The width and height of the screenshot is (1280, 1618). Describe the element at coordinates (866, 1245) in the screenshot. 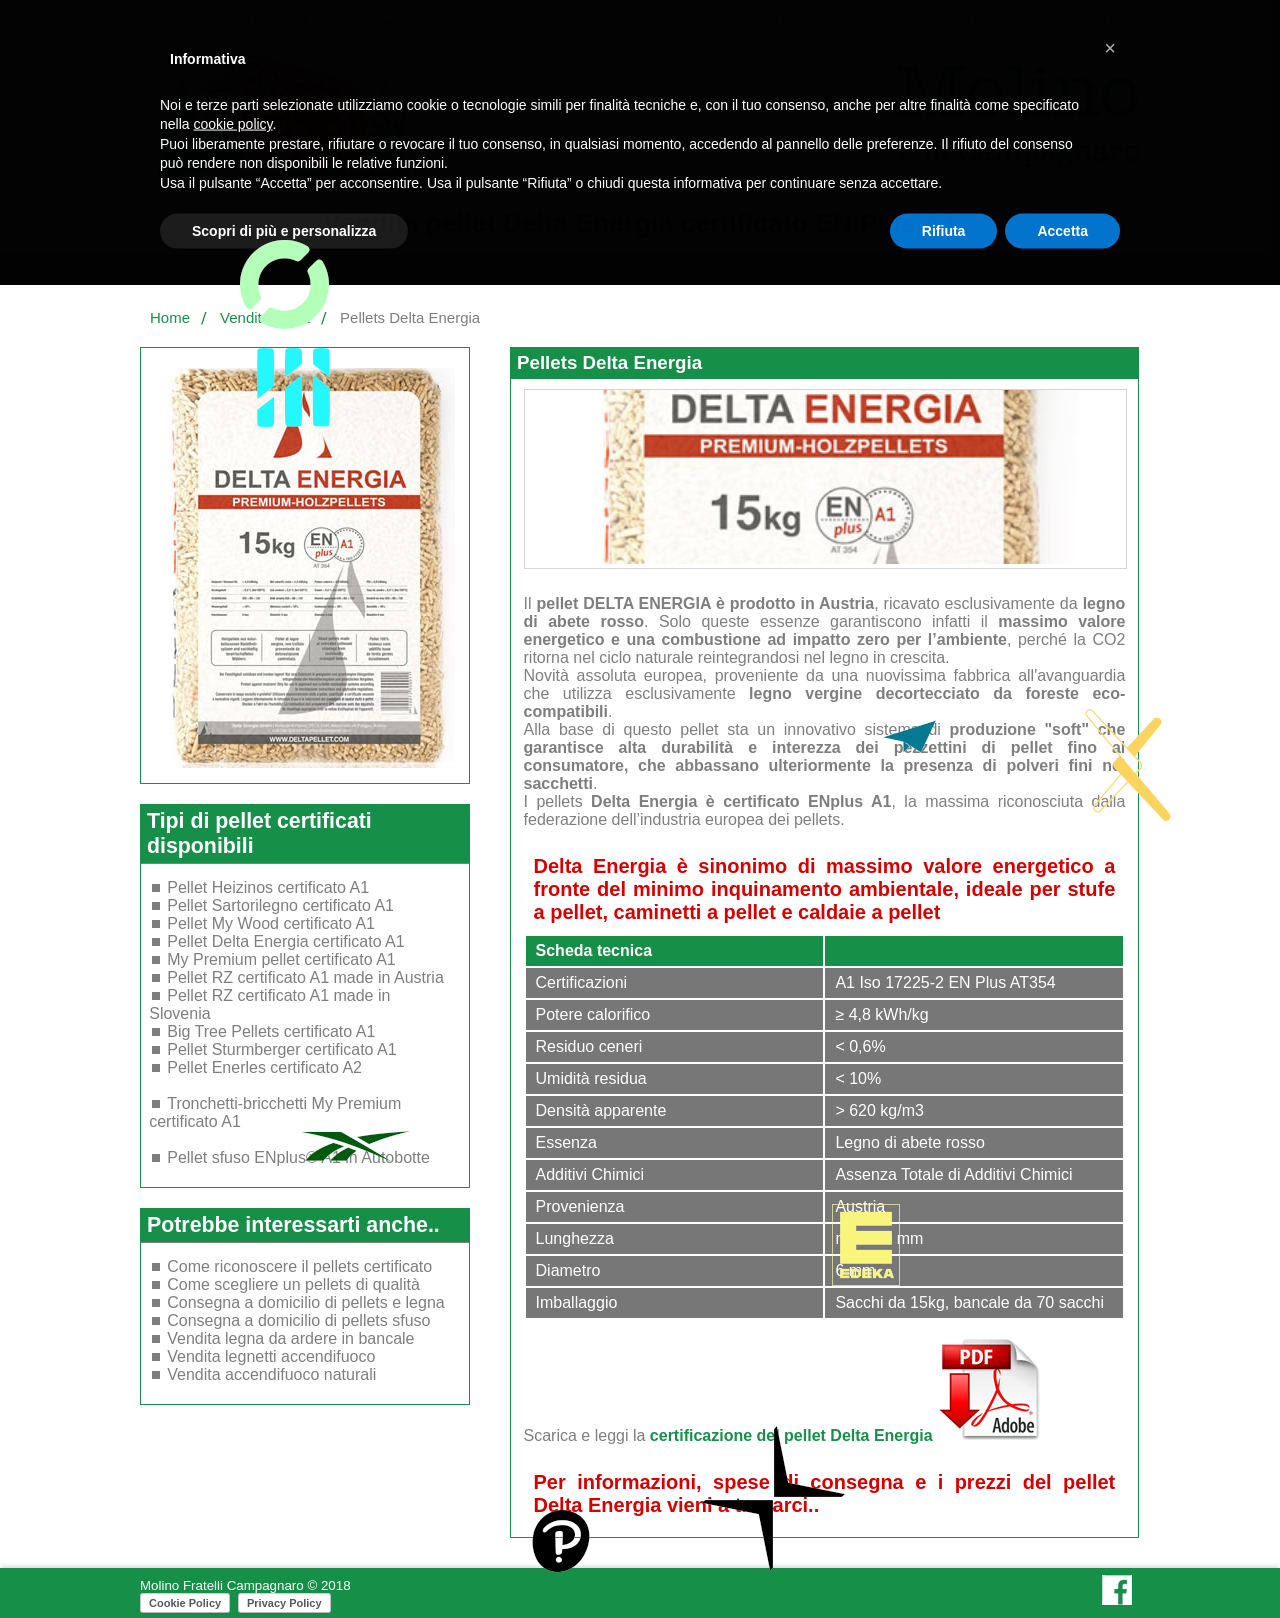

I see `open the EDEKA grocery store app` at that location.